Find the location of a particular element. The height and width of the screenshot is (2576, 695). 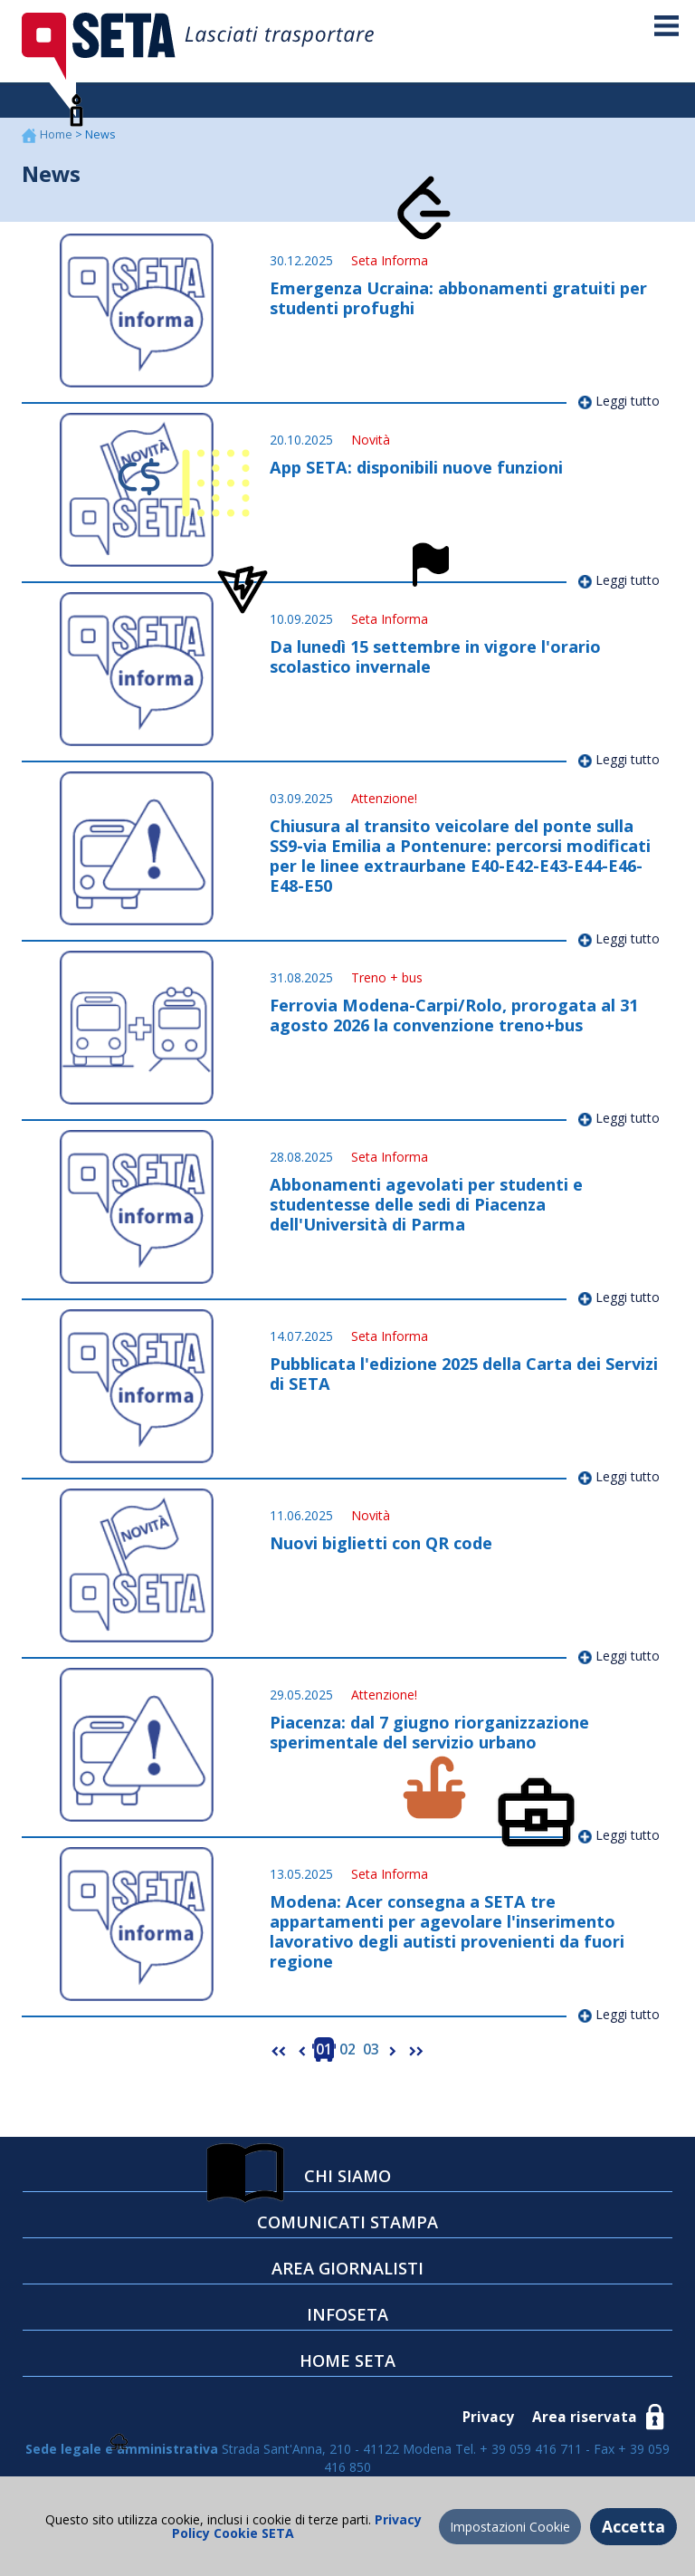

indicates kitchen or bathroom facilities is located at coordinates (434, 1787).